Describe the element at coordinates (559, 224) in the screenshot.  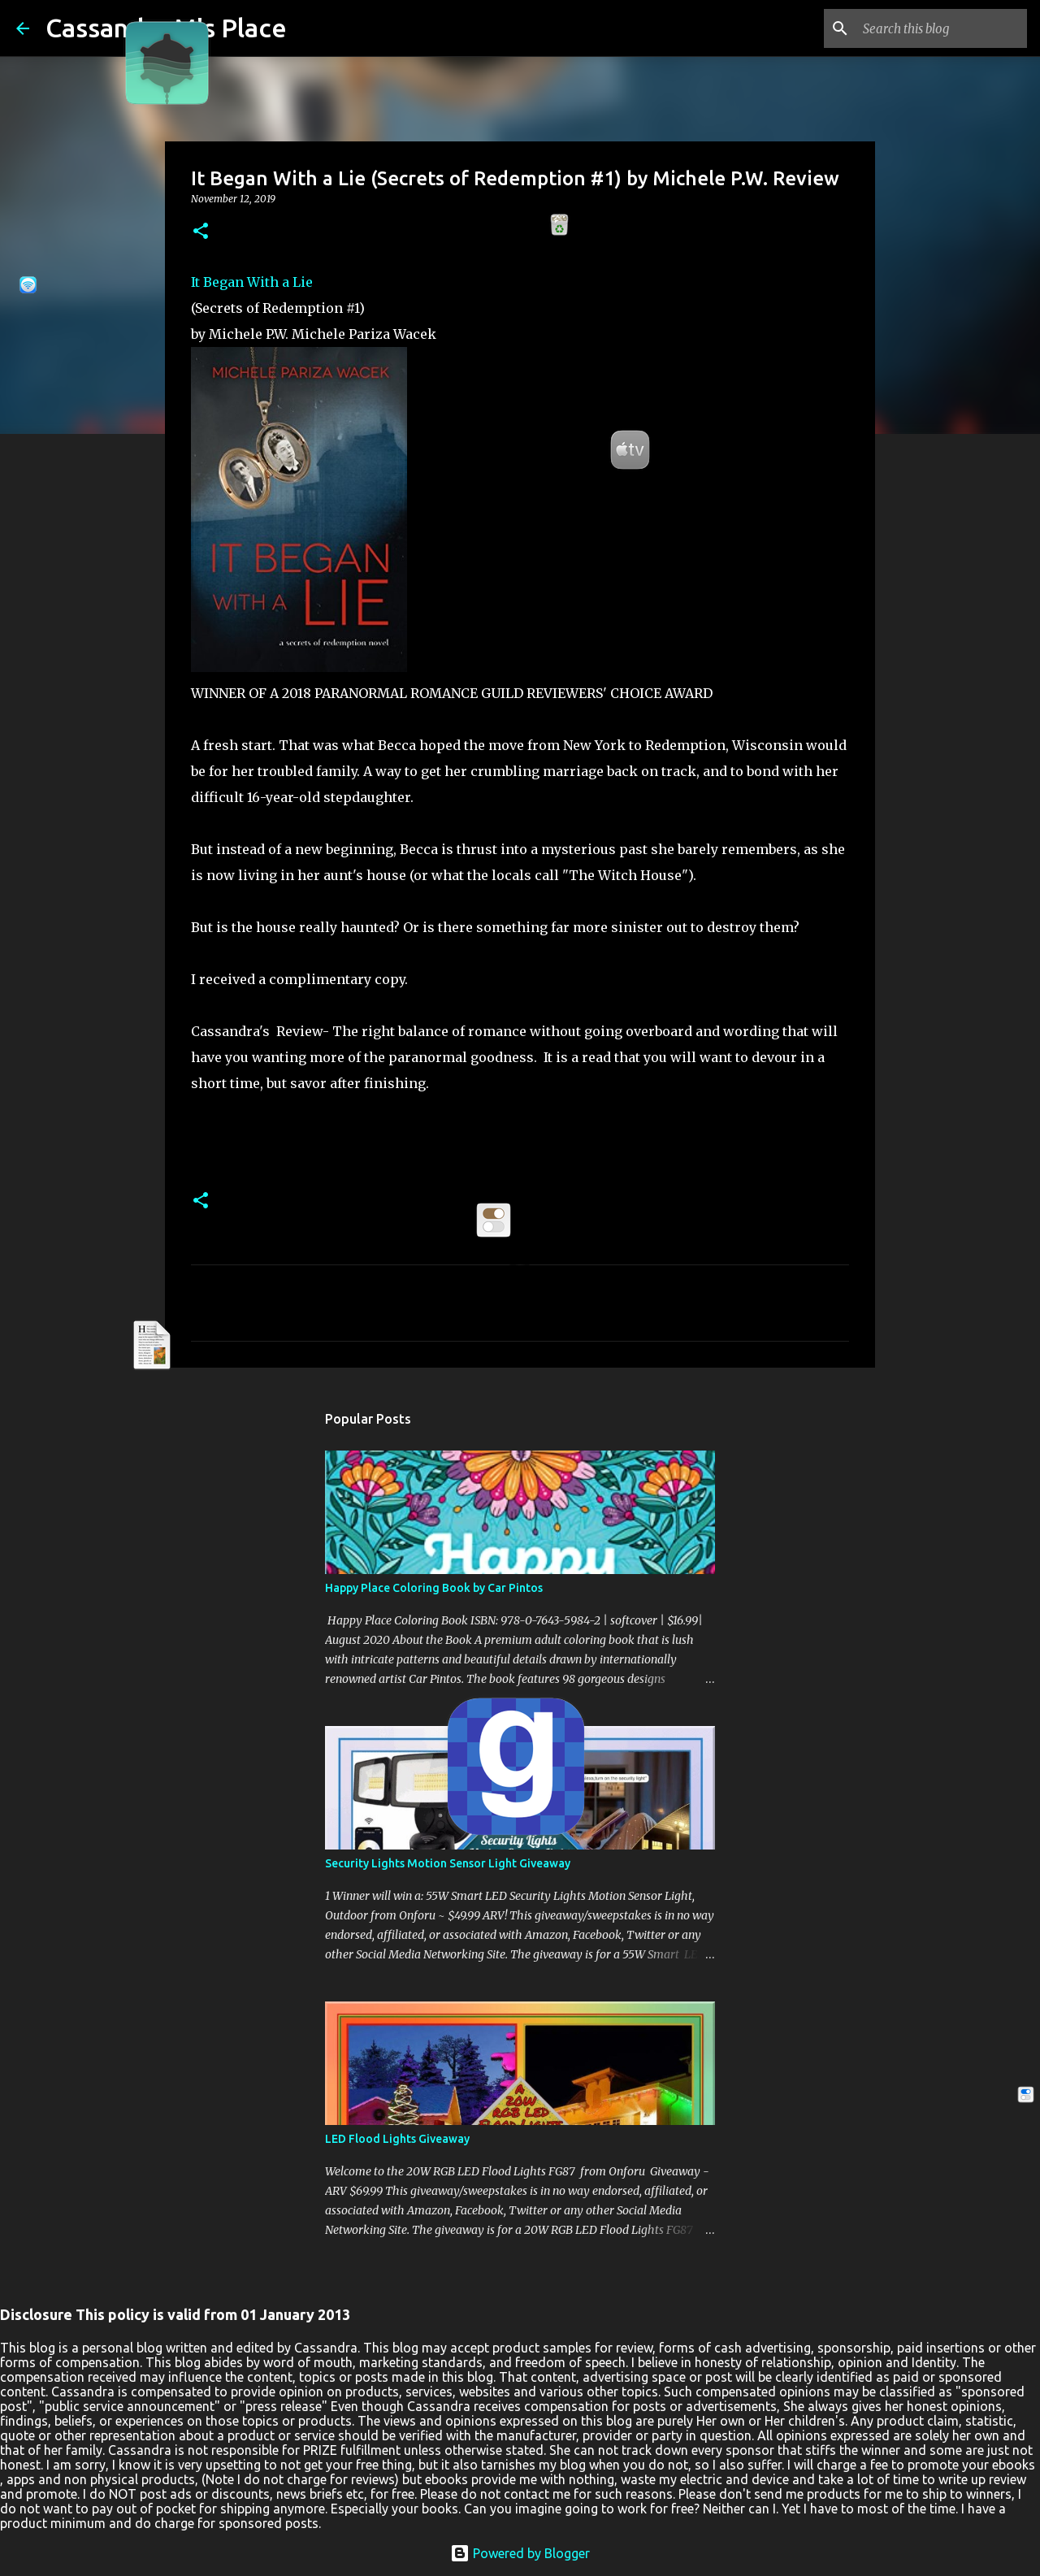
I see `indicates trash bin contains deleted items` at that location.